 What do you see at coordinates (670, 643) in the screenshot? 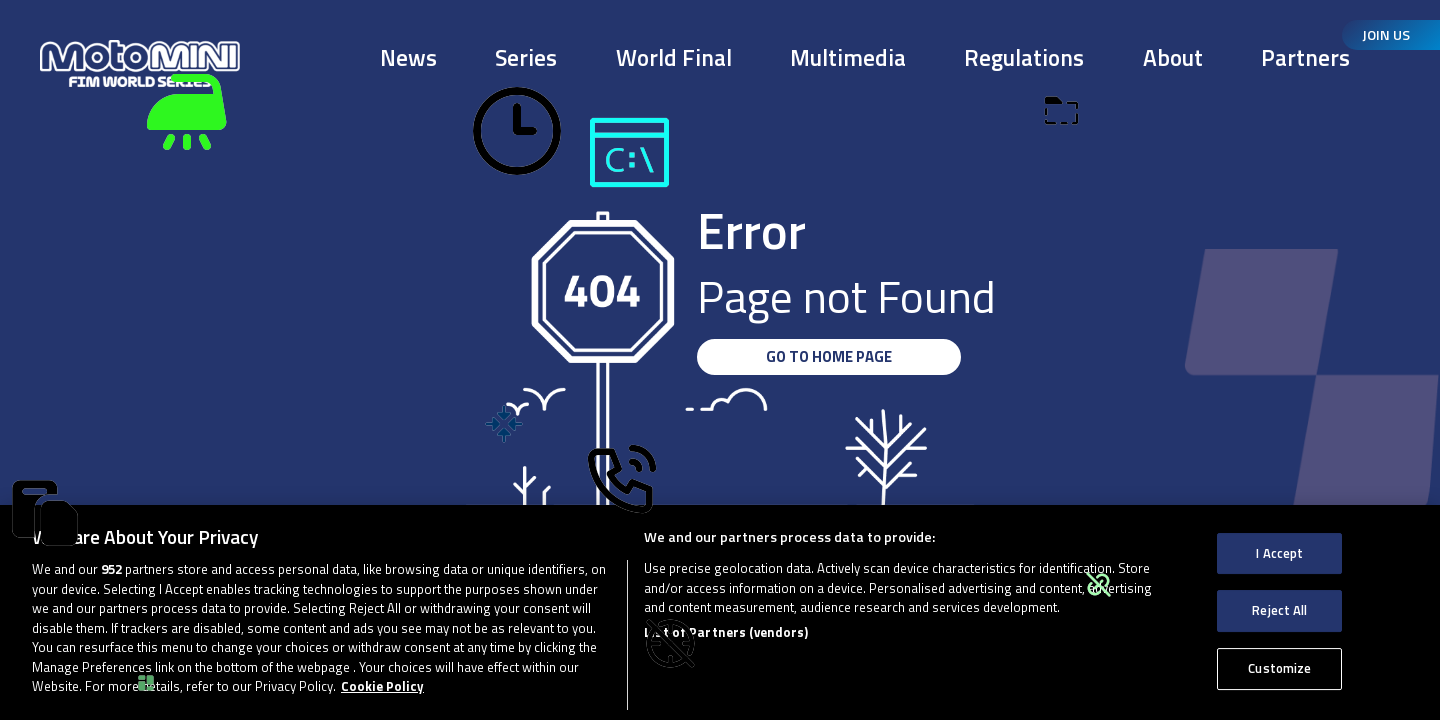
I see `disable viewfinder or camera focus` at bounding box center [670, 643].